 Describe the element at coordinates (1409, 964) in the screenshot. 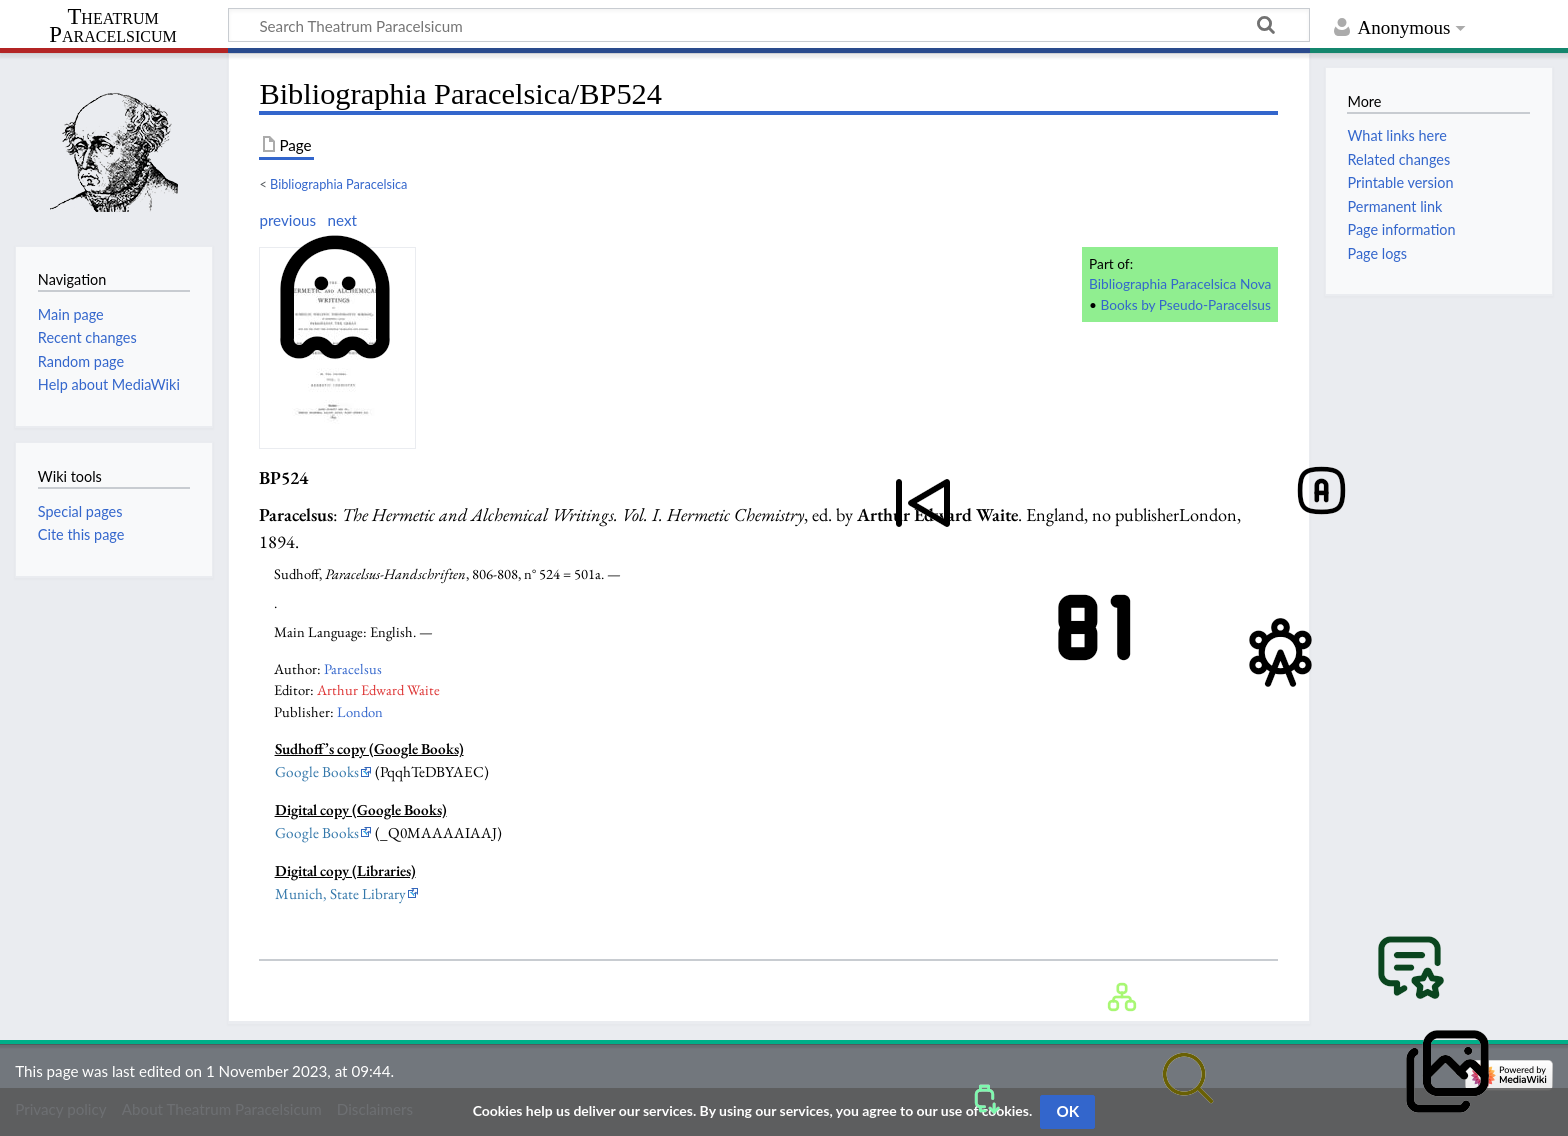

I see `view starred messages` at that location.